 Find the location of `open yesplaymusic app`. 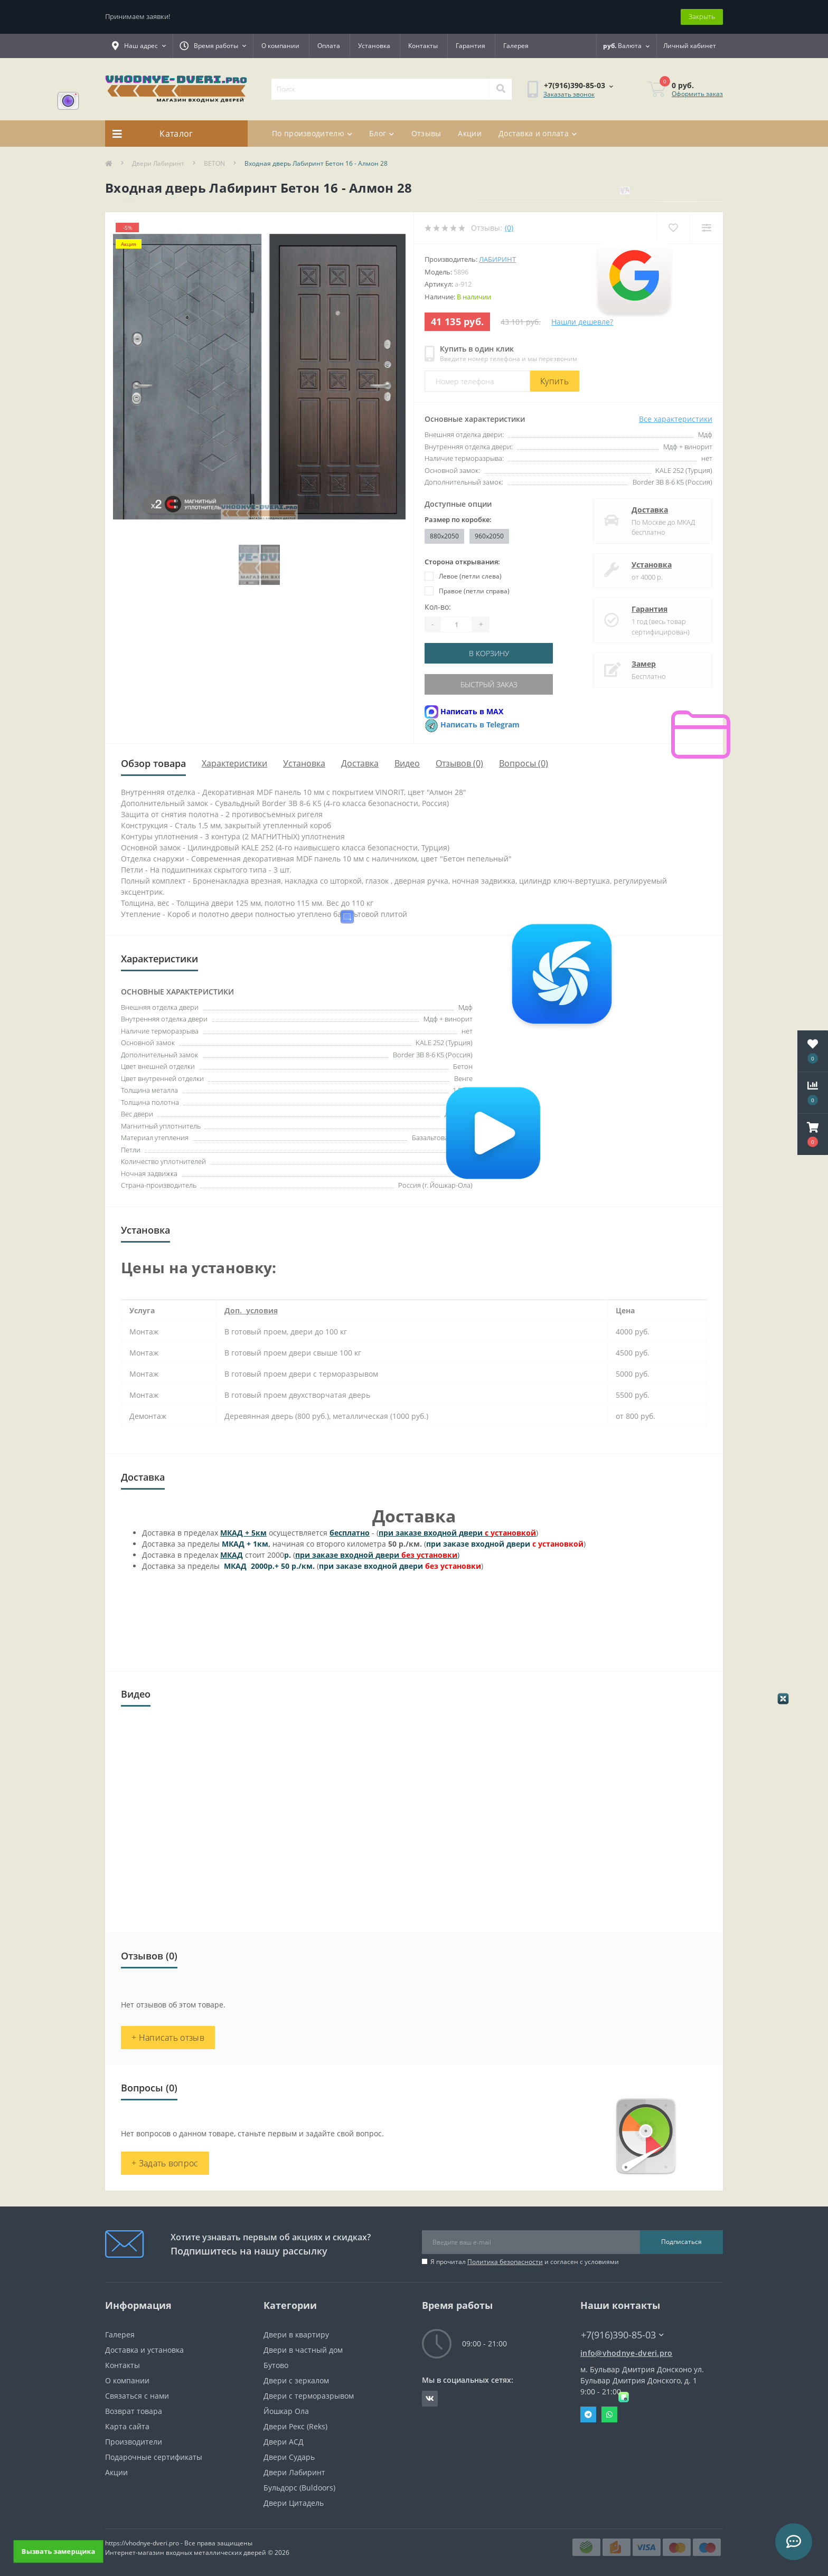

open yesplaymusic app is located at coordinates (492, 1133).